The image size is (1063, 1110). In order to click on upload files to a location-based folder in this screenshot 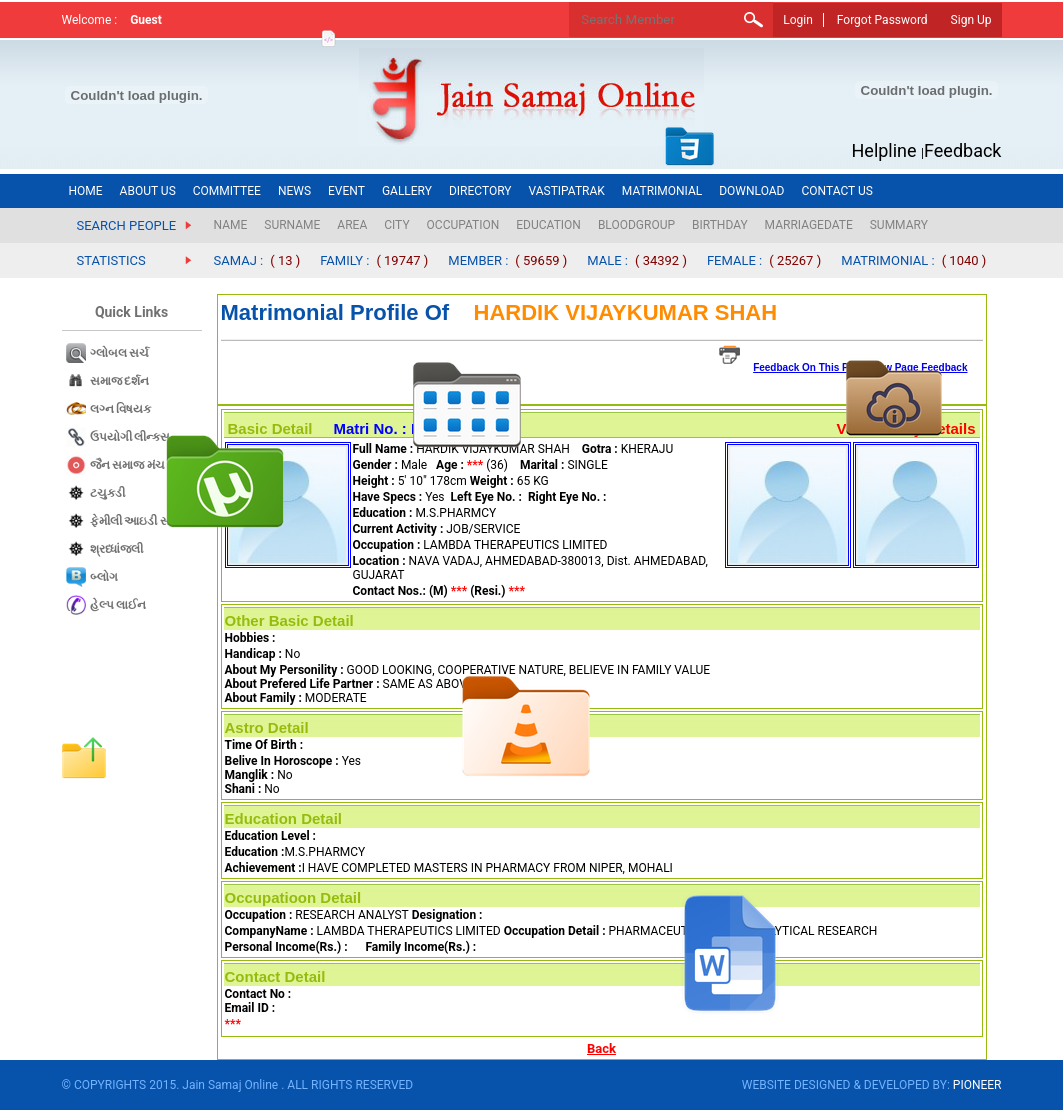, I will do `click(84, 762)`.